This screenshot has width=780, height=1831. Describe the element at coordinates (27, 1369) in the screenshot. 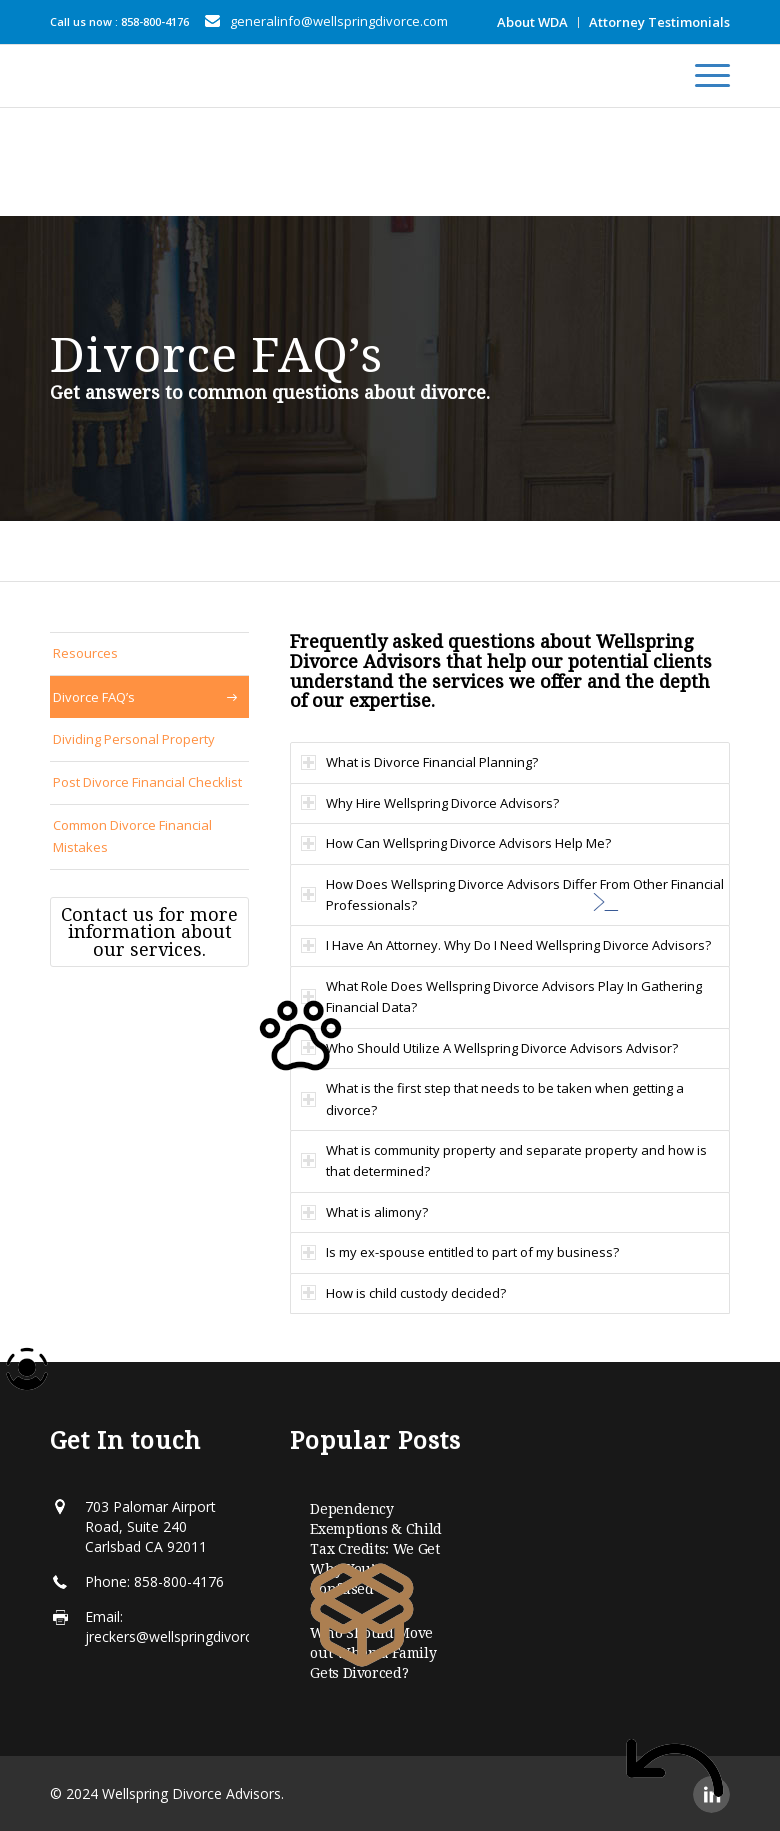

I see `incomplete or pending user profile` at that location.